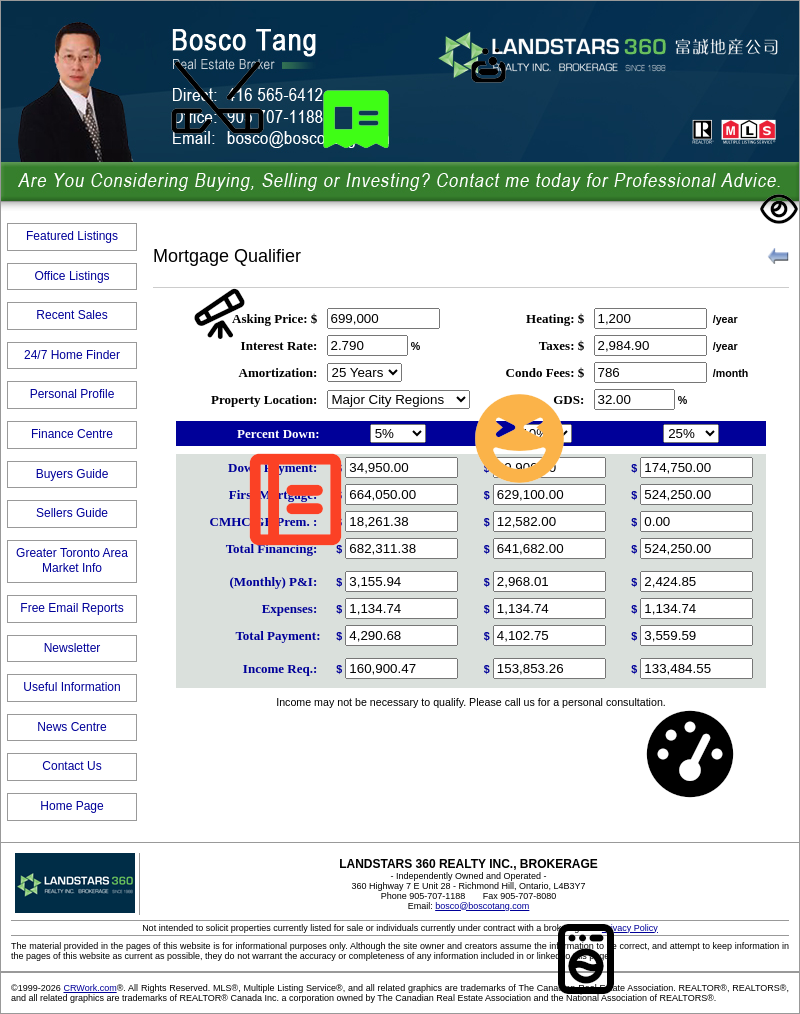  What do you see at coordinates (586, 959) in the screenshot?
I see `access laundry or washing machine controls` at bounding box center [586, 959].